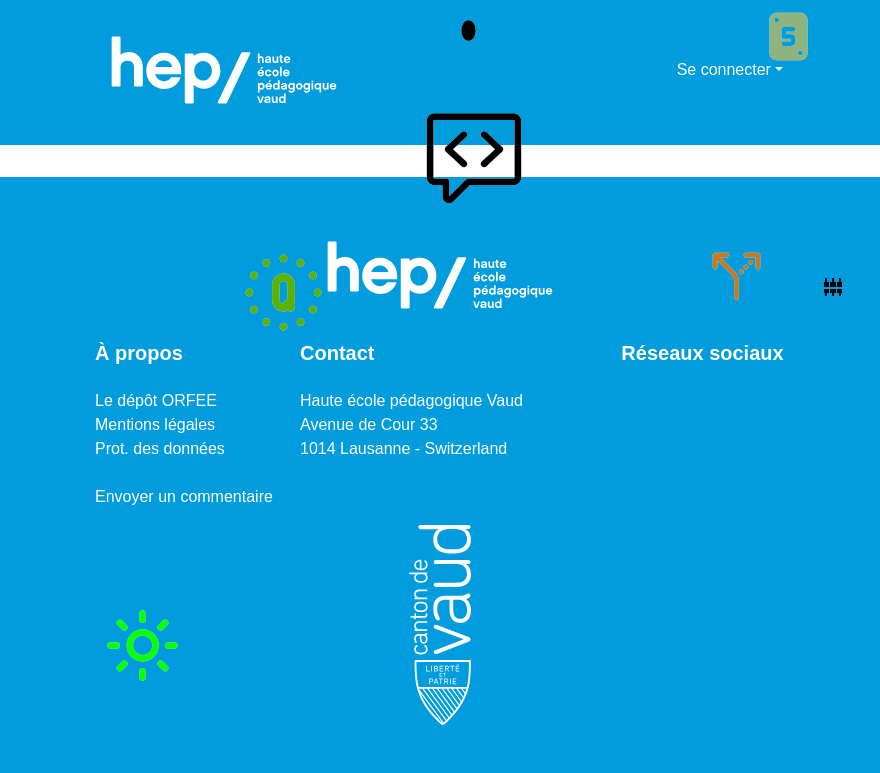 The height and width of the screenshot is (773, 880). Describe the element at coordinates (736, 276) in the screenshot. I see `take an alternate left route` at that location.